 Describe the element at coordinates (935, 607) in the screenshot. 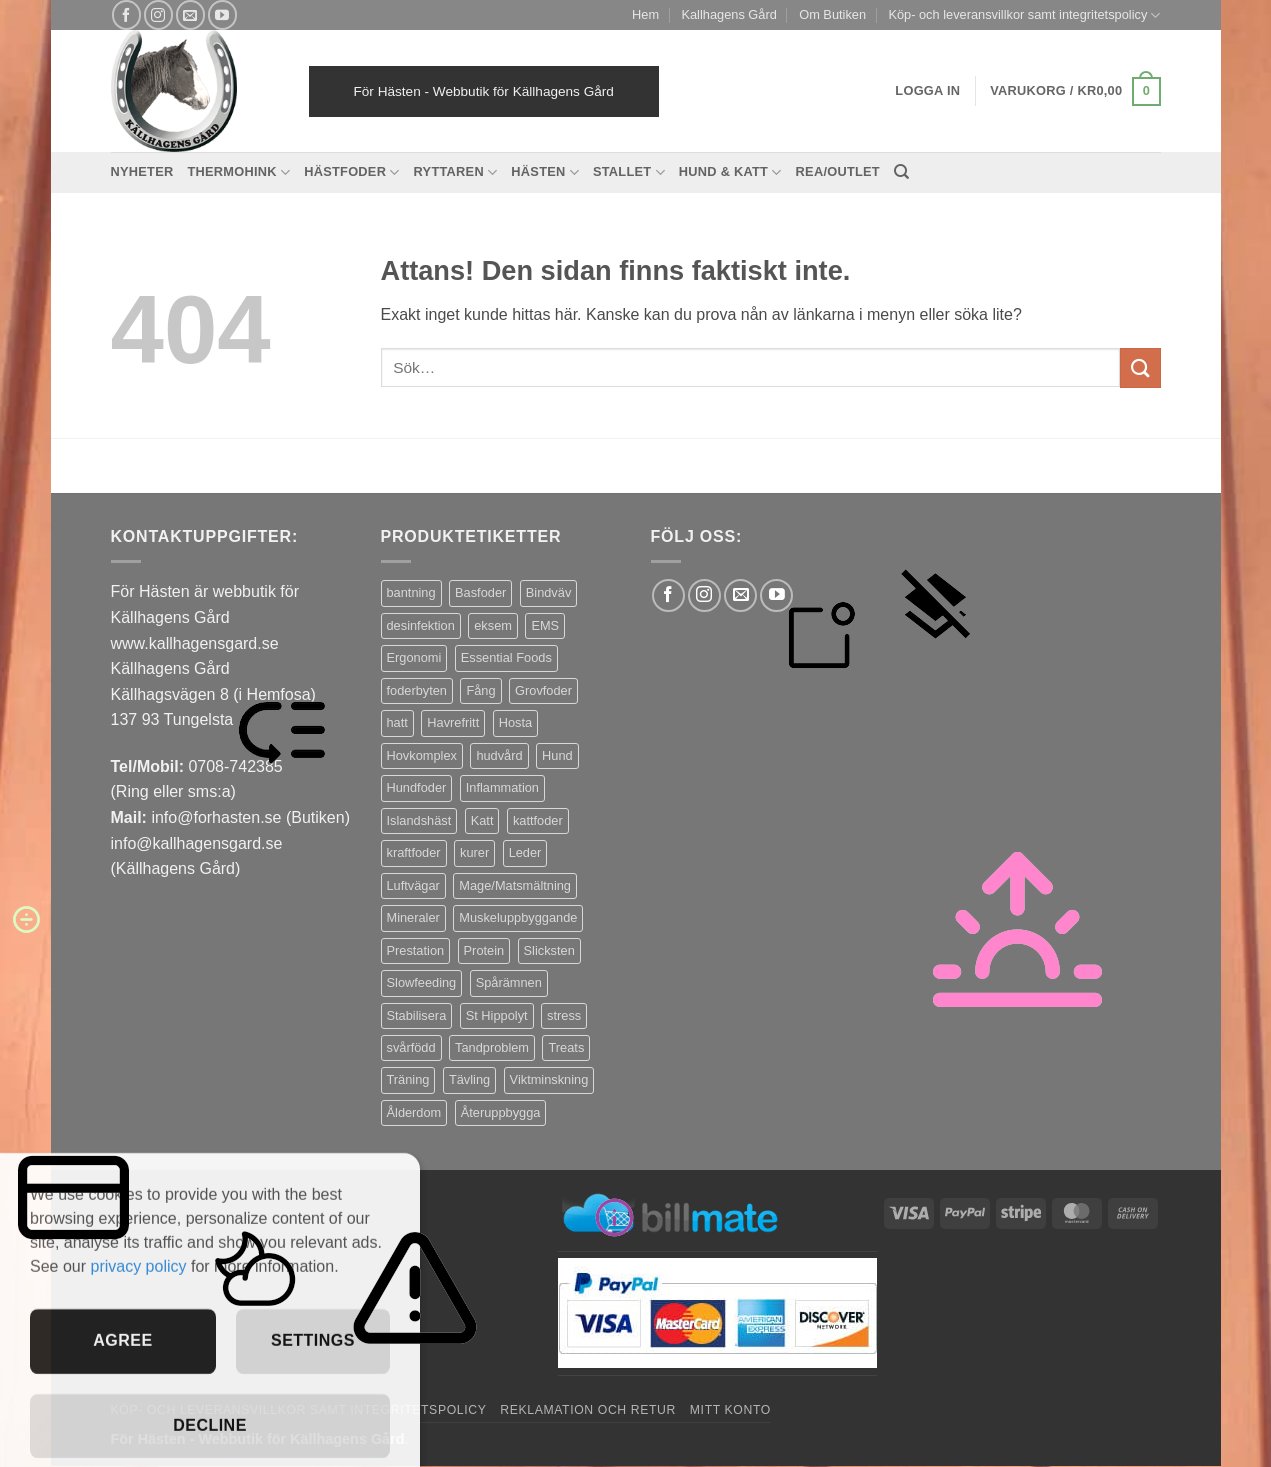

I see `clear all map layers` at that location.